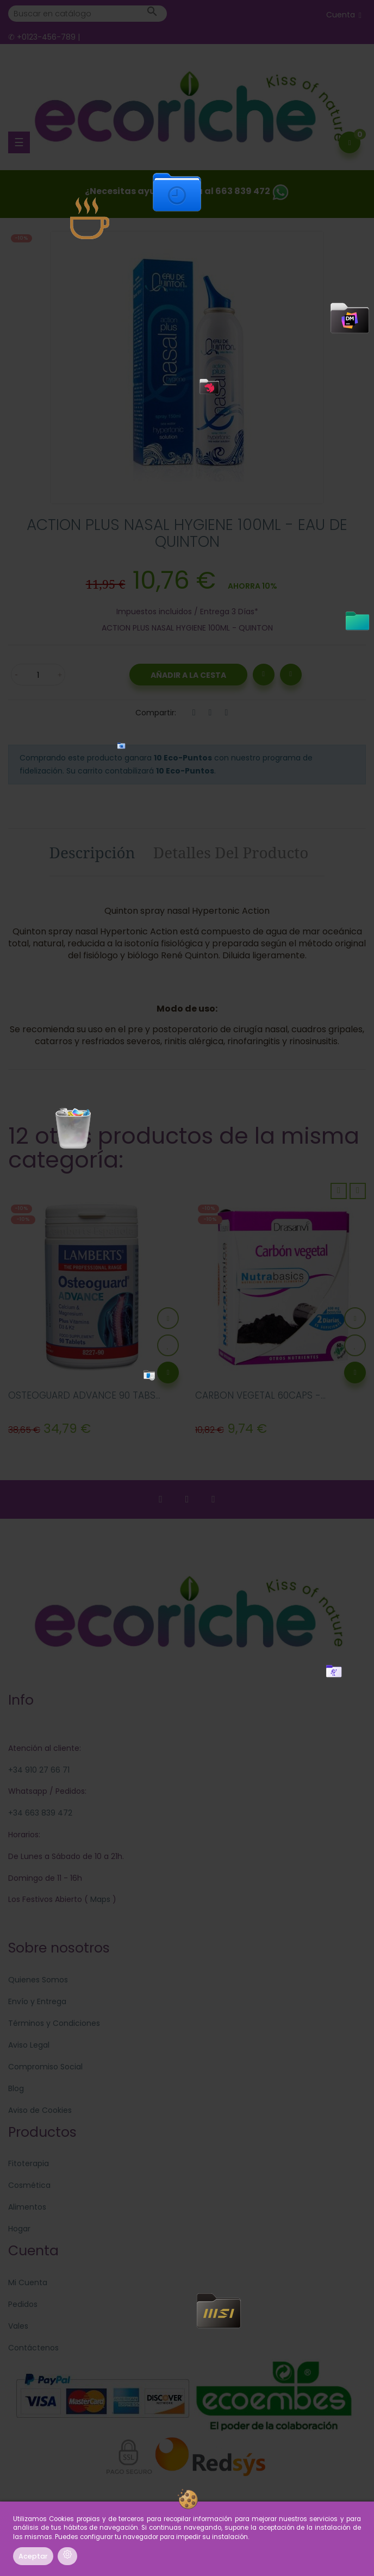 The height and width of the screenshot is (2576, 374). I want to click on open NestJS project folder, so click(209, 387).